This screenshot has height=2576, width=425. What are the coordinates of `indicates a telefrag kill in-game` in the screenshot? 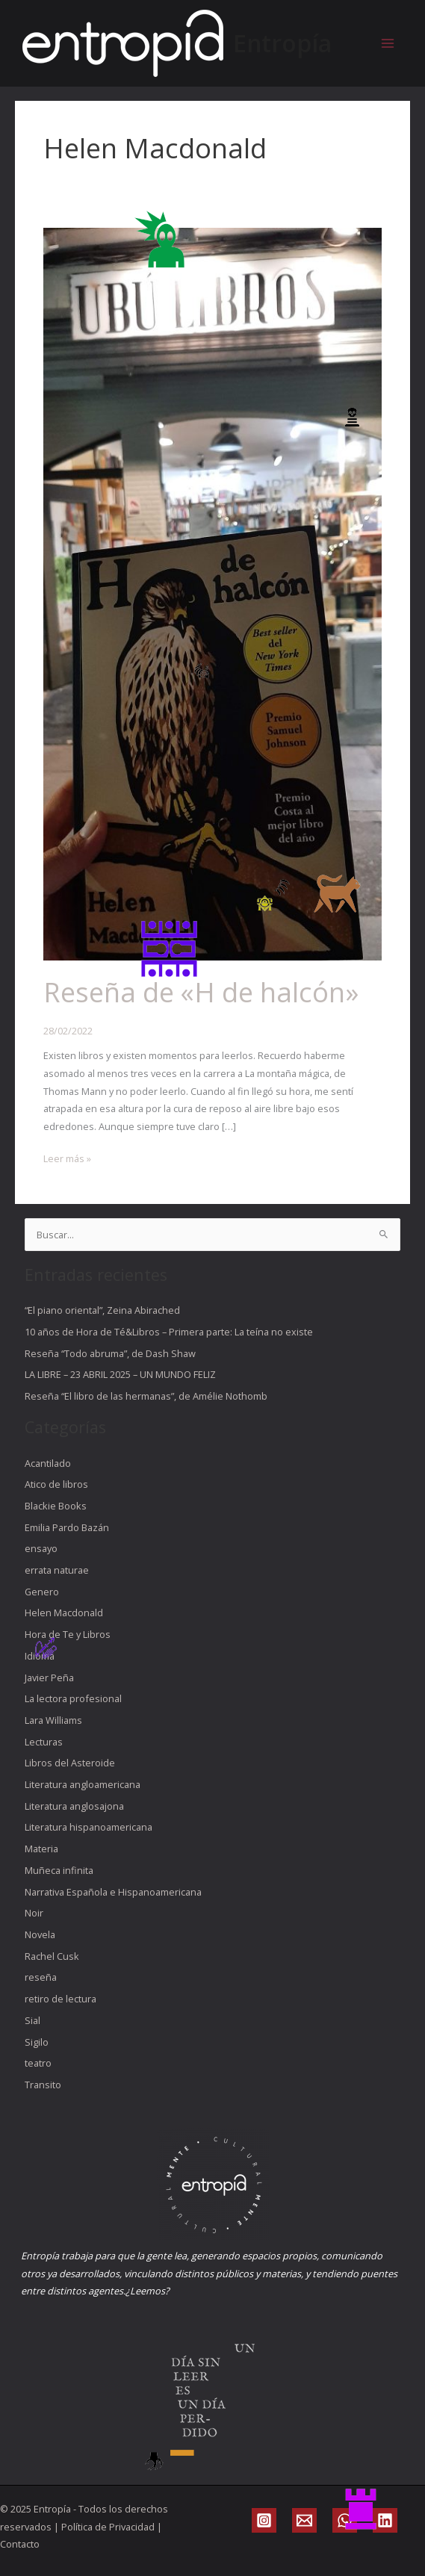 It's located at (352, 417).